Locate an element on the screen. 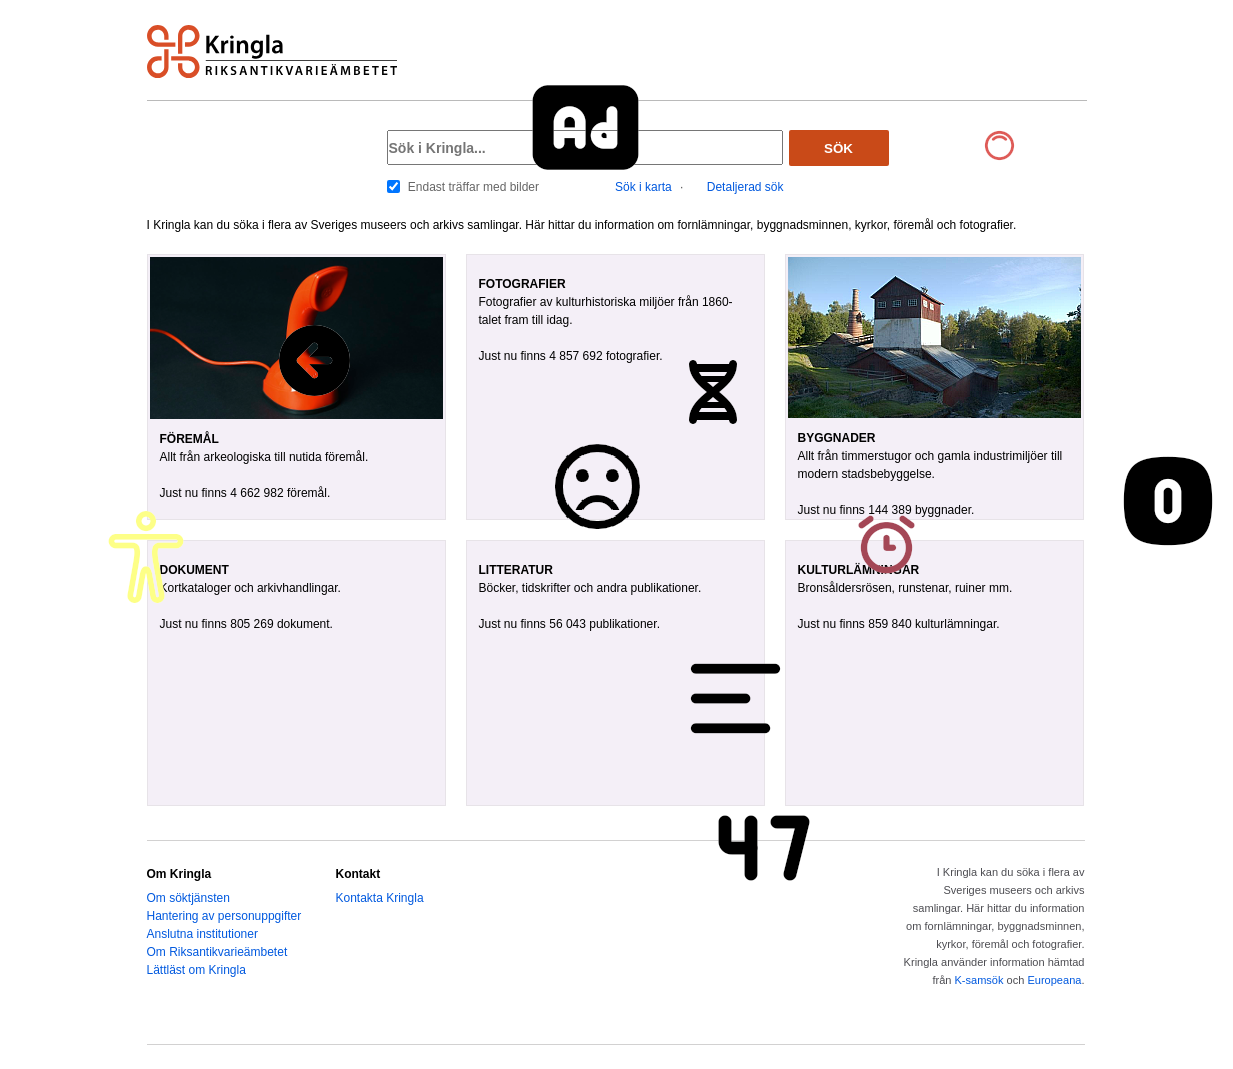 The width and height of the screenshot is (1233, 1069). go back to the previous page is located at coordinates (314, 360).